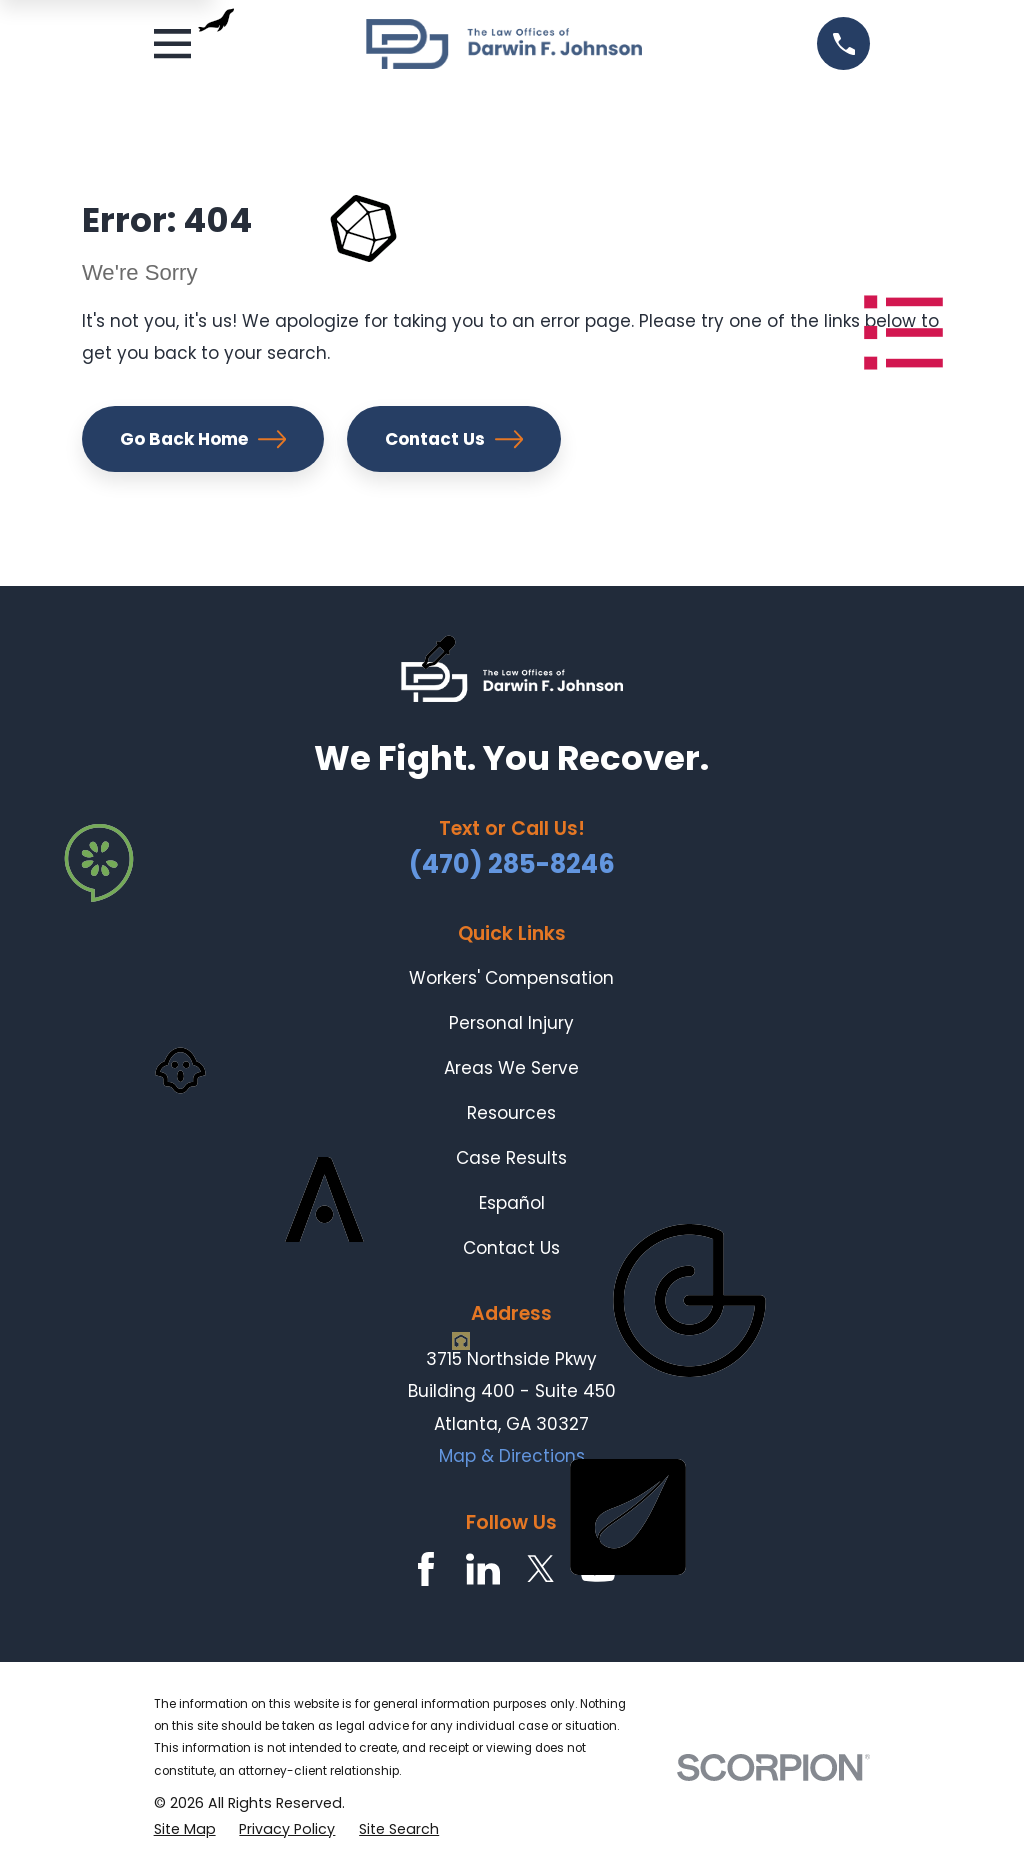  What do you see at coordinates (216, 20) in the screenshot?
I see `mariadb database service` at bounding box center [216, 20].